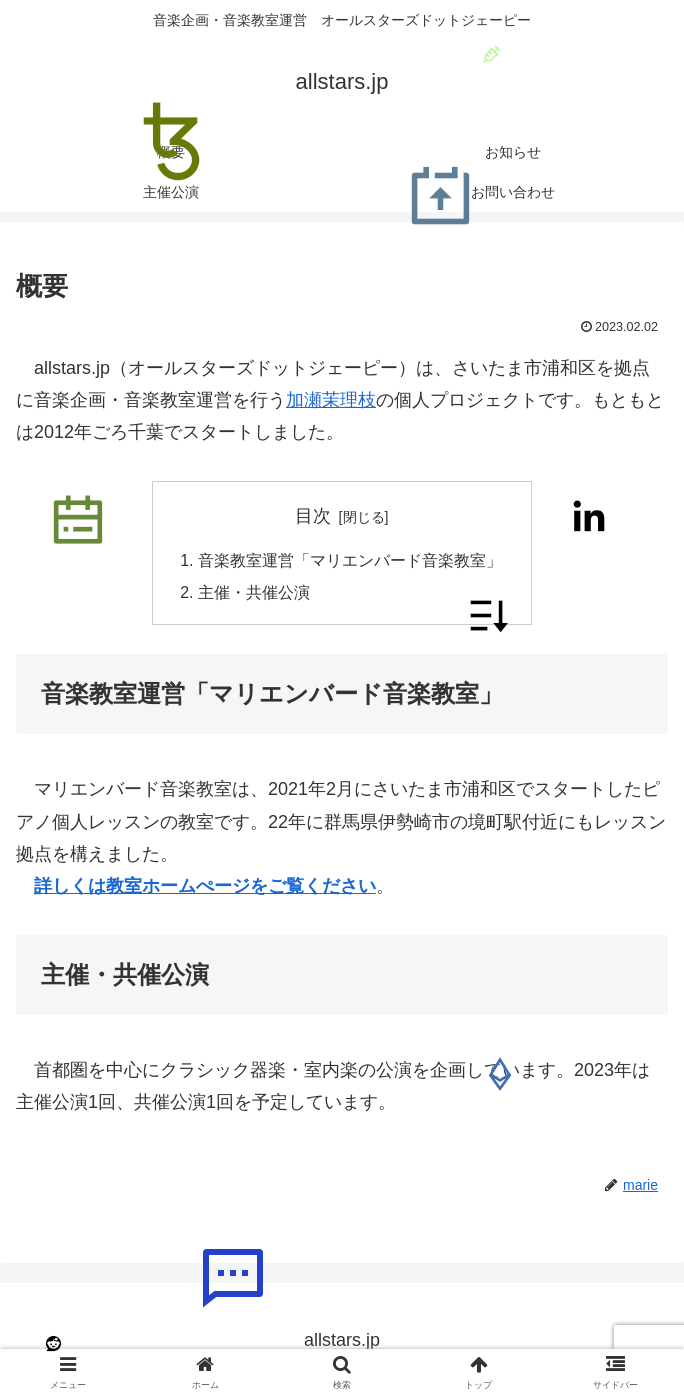 This screenshot has height=1399, width=684. What do you see at coordinates (492, 54) in the screenshot?
I see `access vaccination or immunization records` at bounding box center [492, 54].